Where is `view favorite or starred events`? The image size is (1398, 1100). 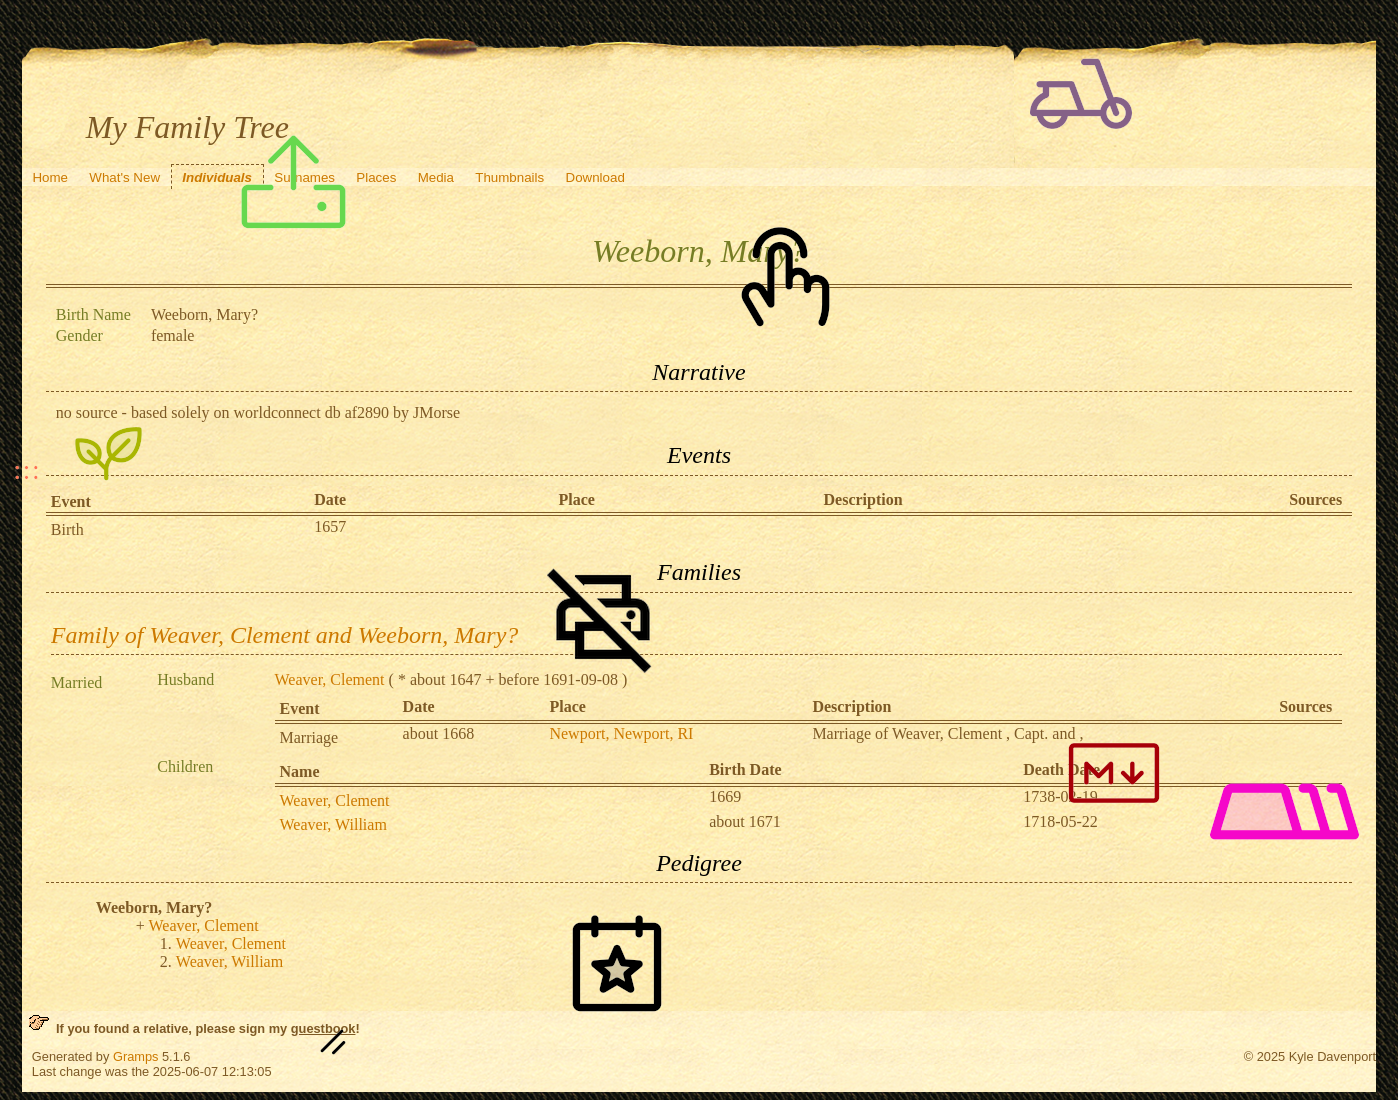
view favorite or starred events is located at coordinates (617, 967).